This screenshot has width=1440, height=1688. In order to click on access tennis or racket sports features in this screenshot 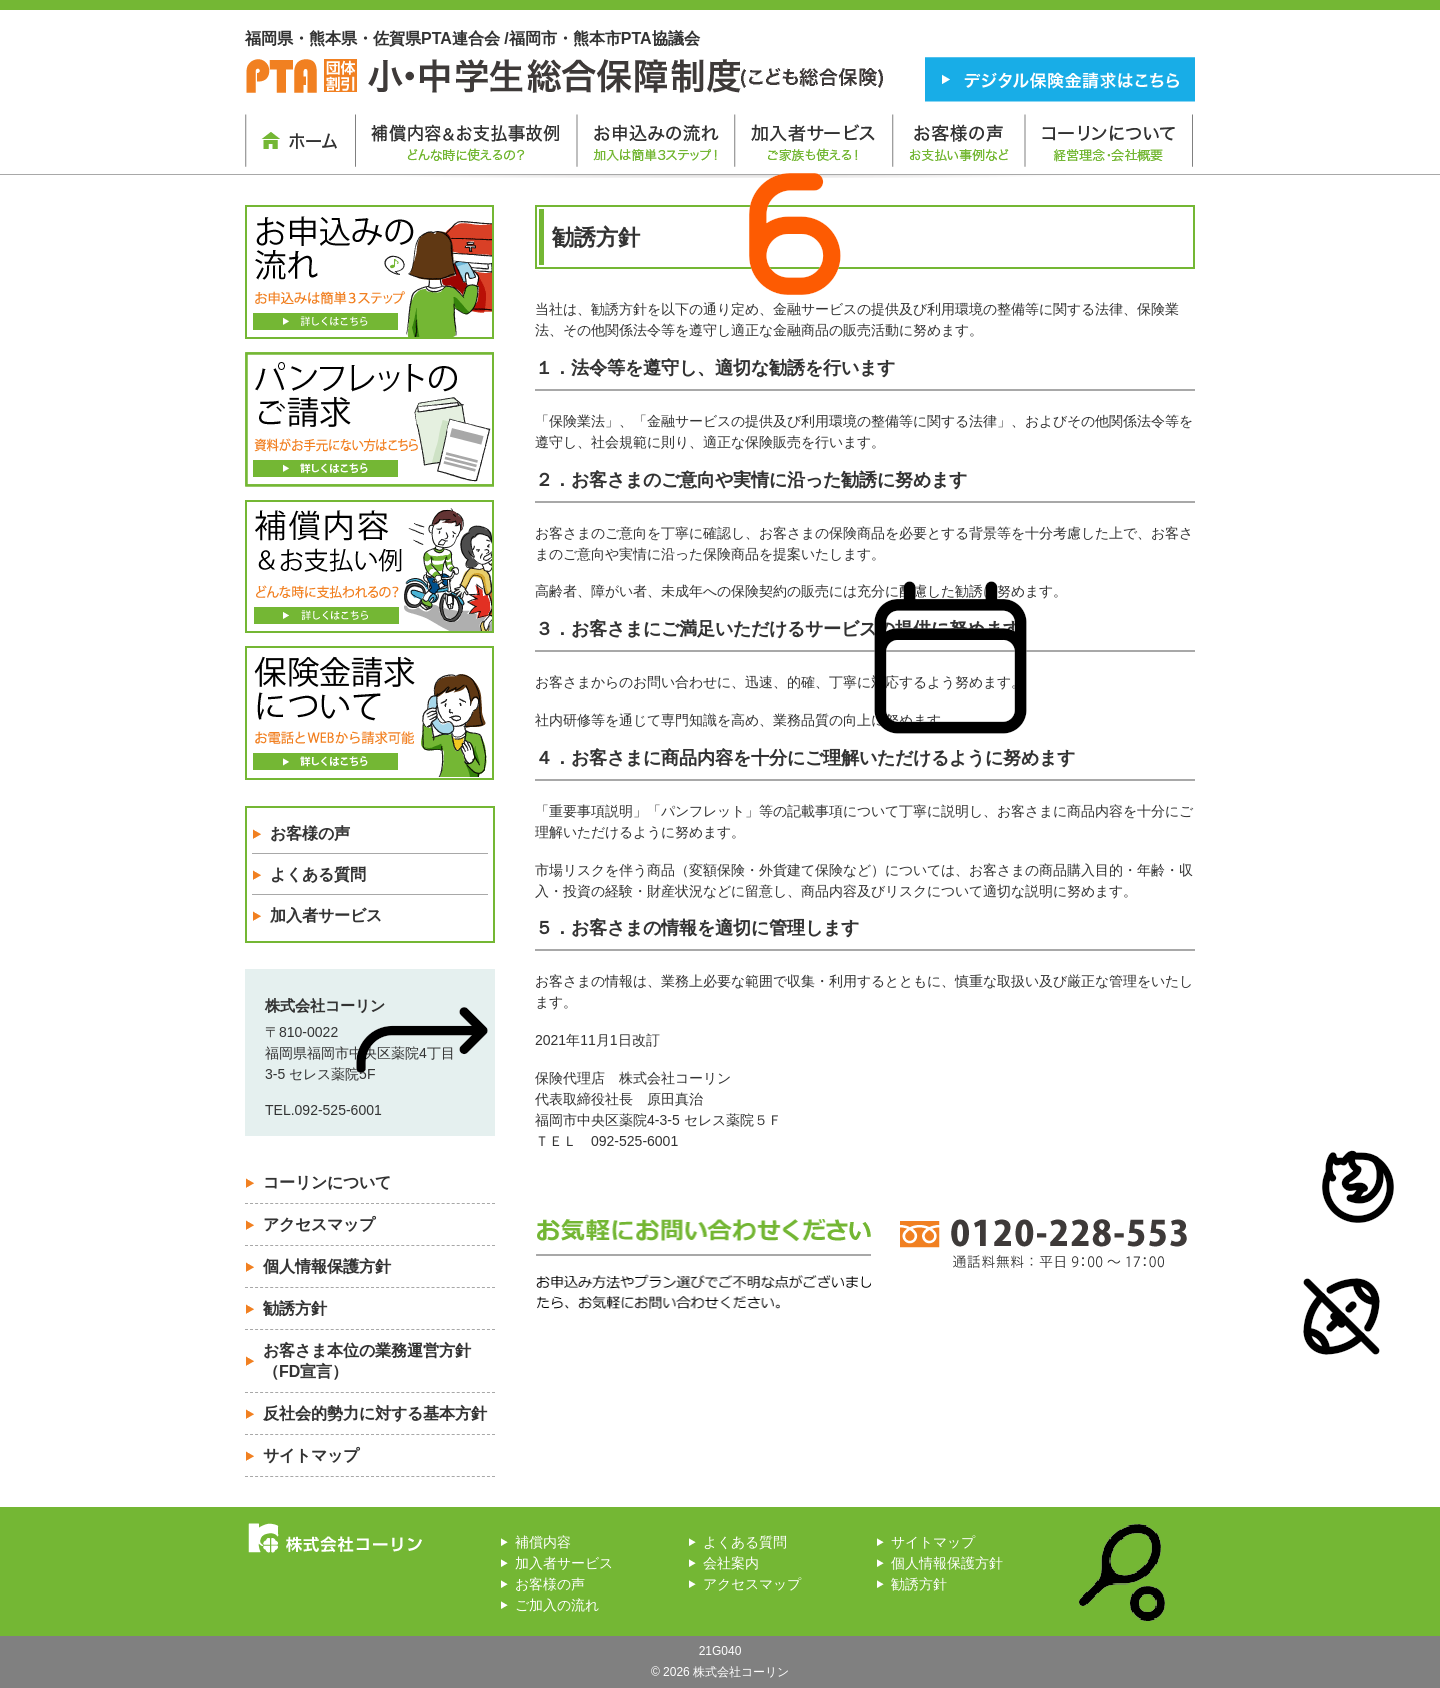, I will do `click(1121, 1572)`.